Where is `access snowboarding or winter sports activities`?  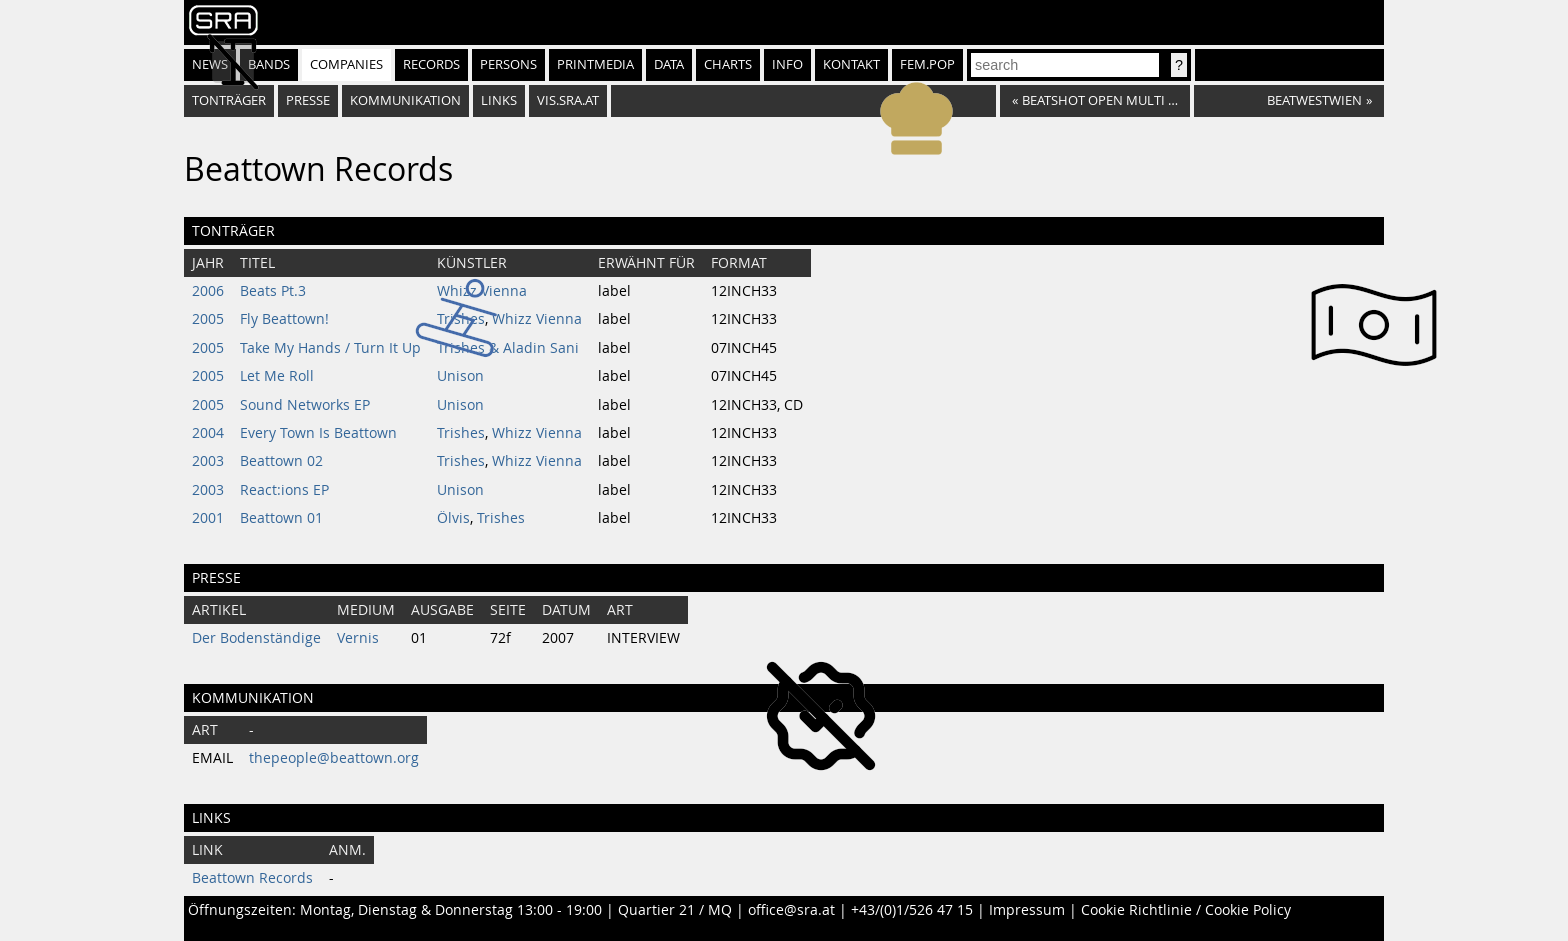 access snowboarding or winter sports activities is located at coordinates (461, 318).